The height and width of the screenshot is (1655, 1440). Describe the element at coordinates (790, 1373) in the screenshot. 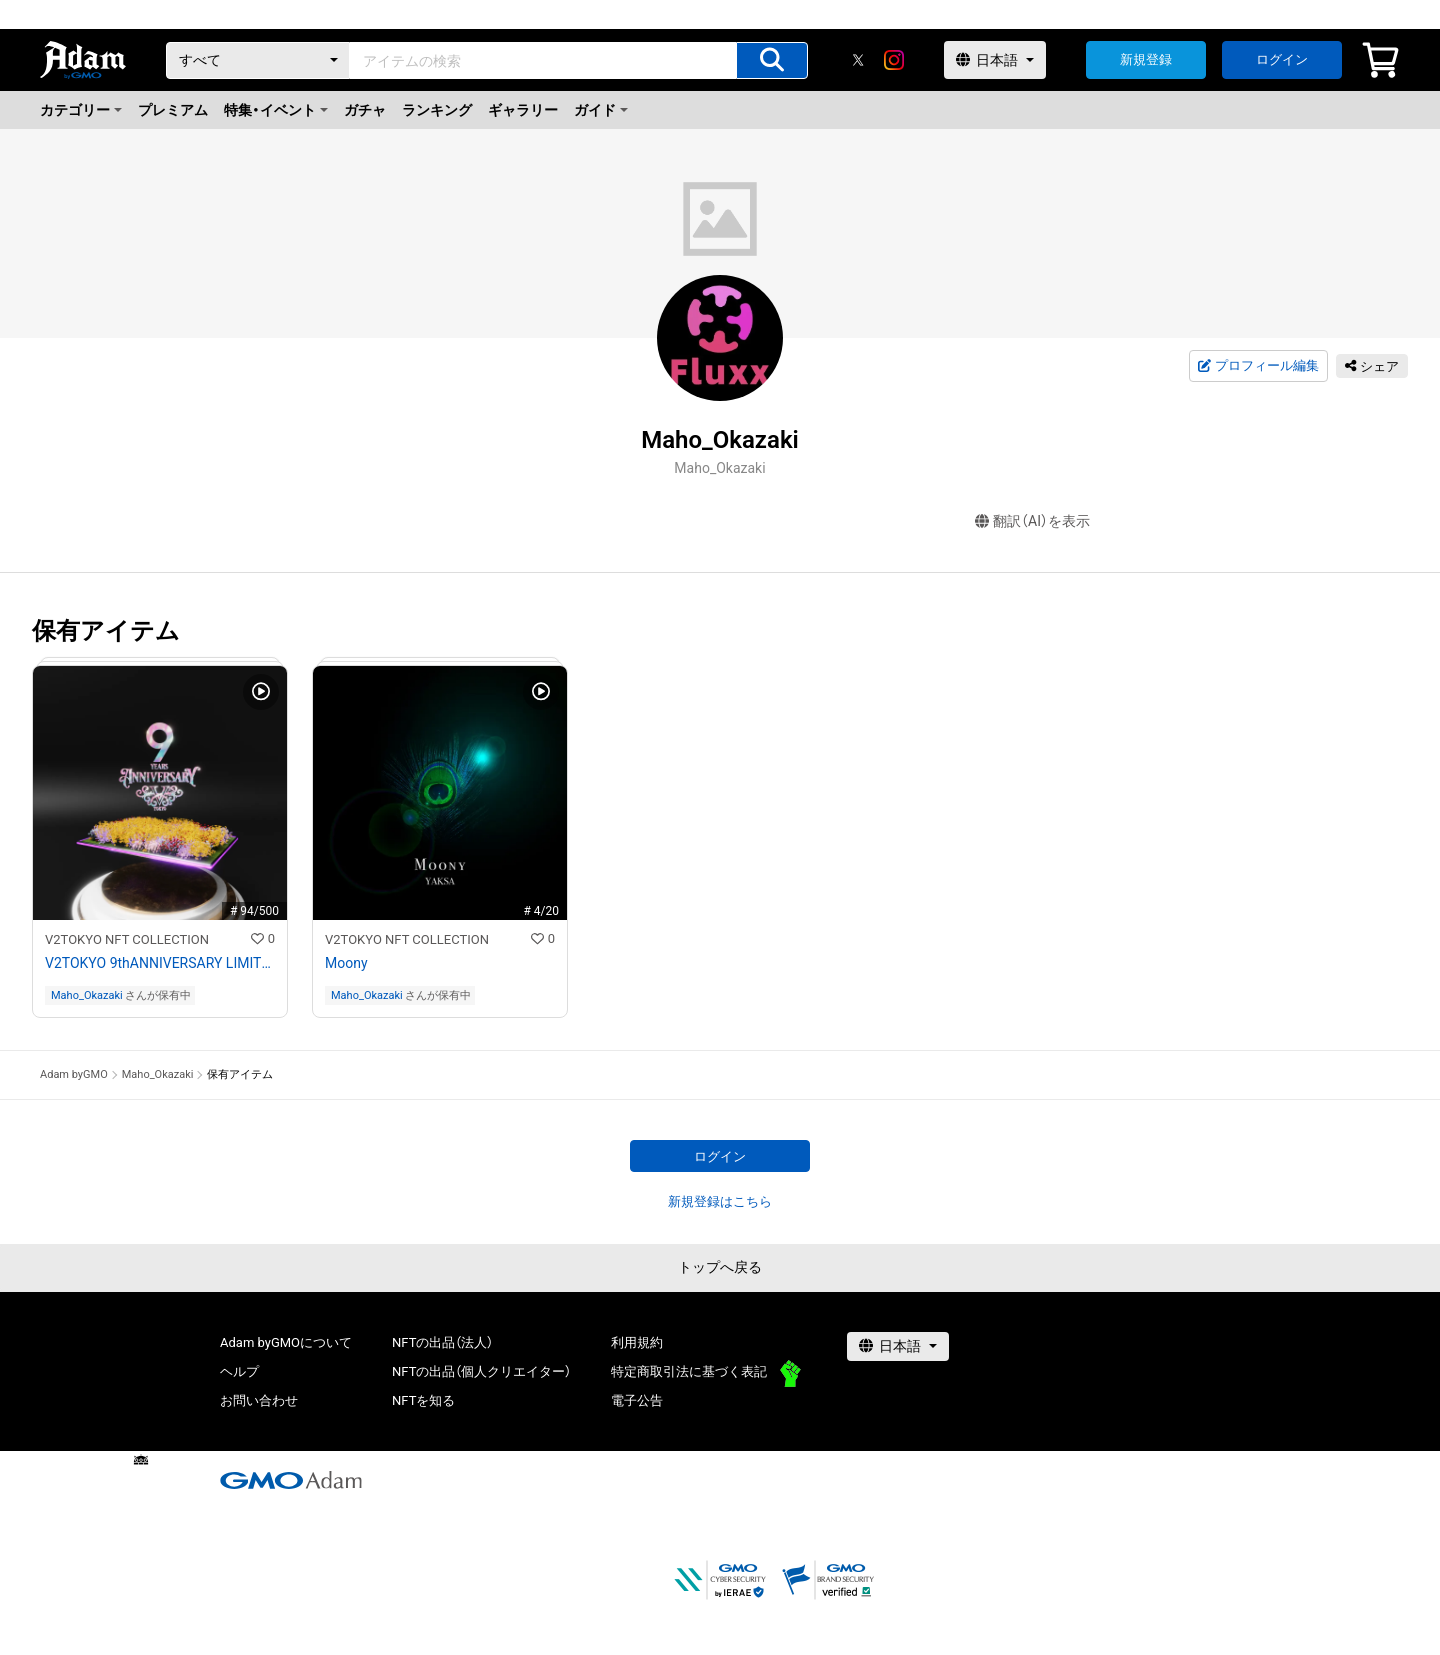

I see `indicates strength or power action in a game` at that location.